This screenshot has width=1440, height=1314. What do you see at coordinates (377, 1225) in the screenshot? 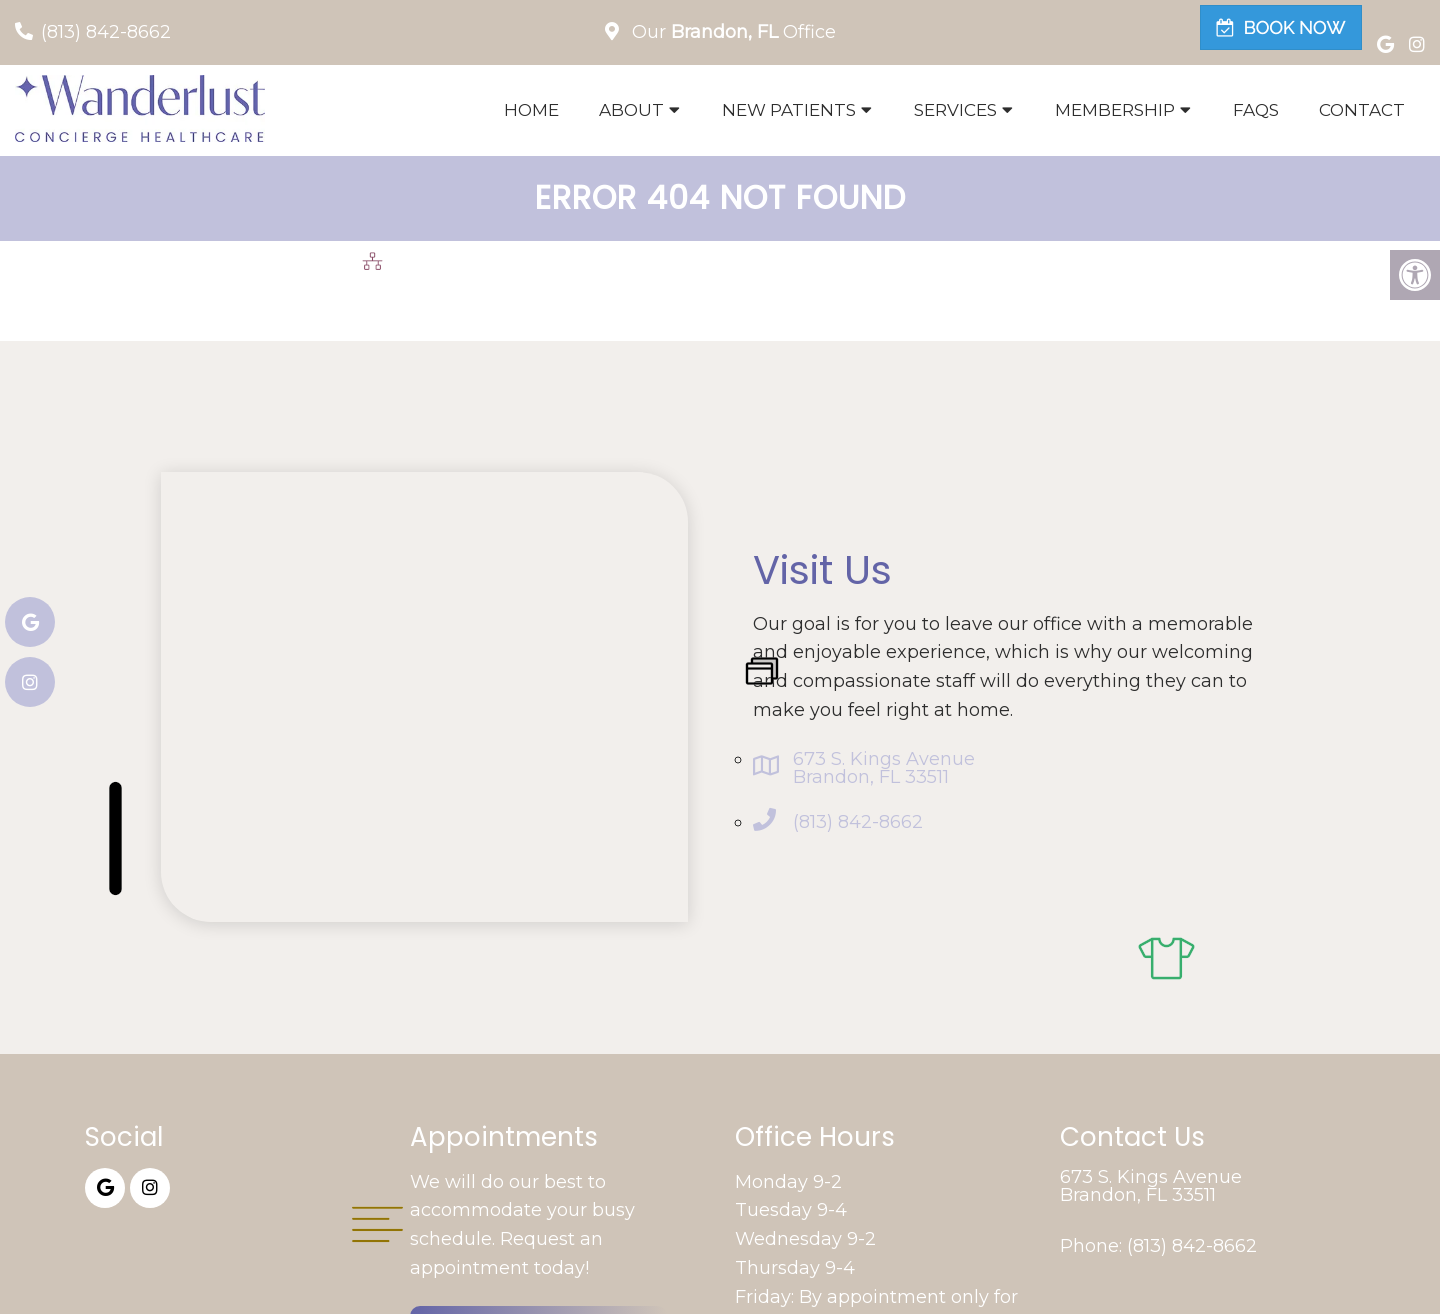
I see `align text to the left` at bounding box center [377, 1225].